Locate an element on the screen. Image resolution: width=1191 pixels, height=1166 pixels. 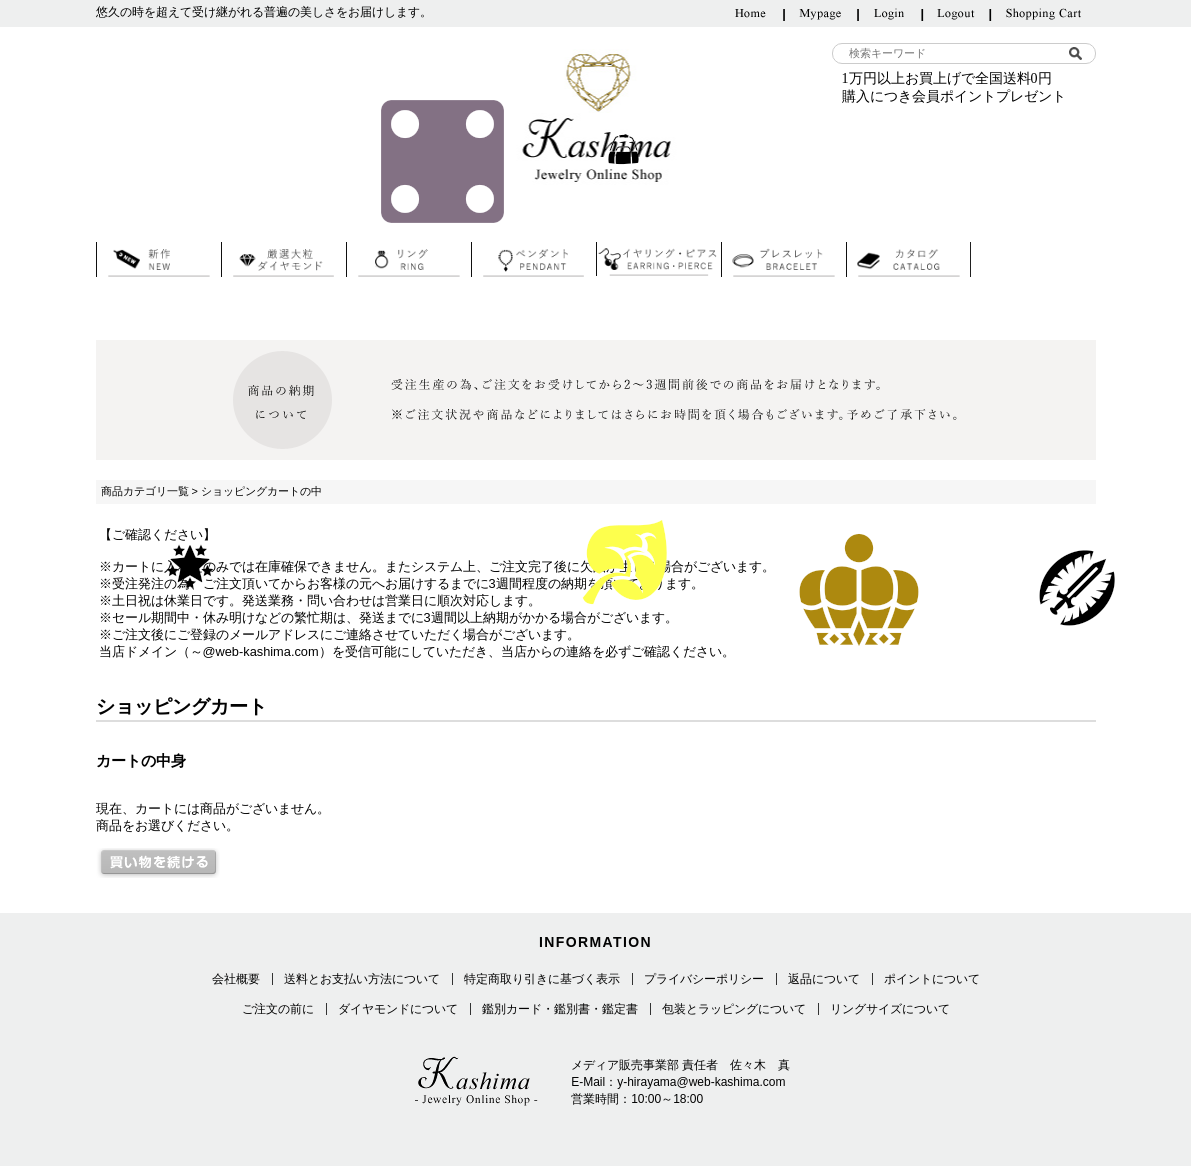
access gym or fitness features is located at coordinates (623, 149).